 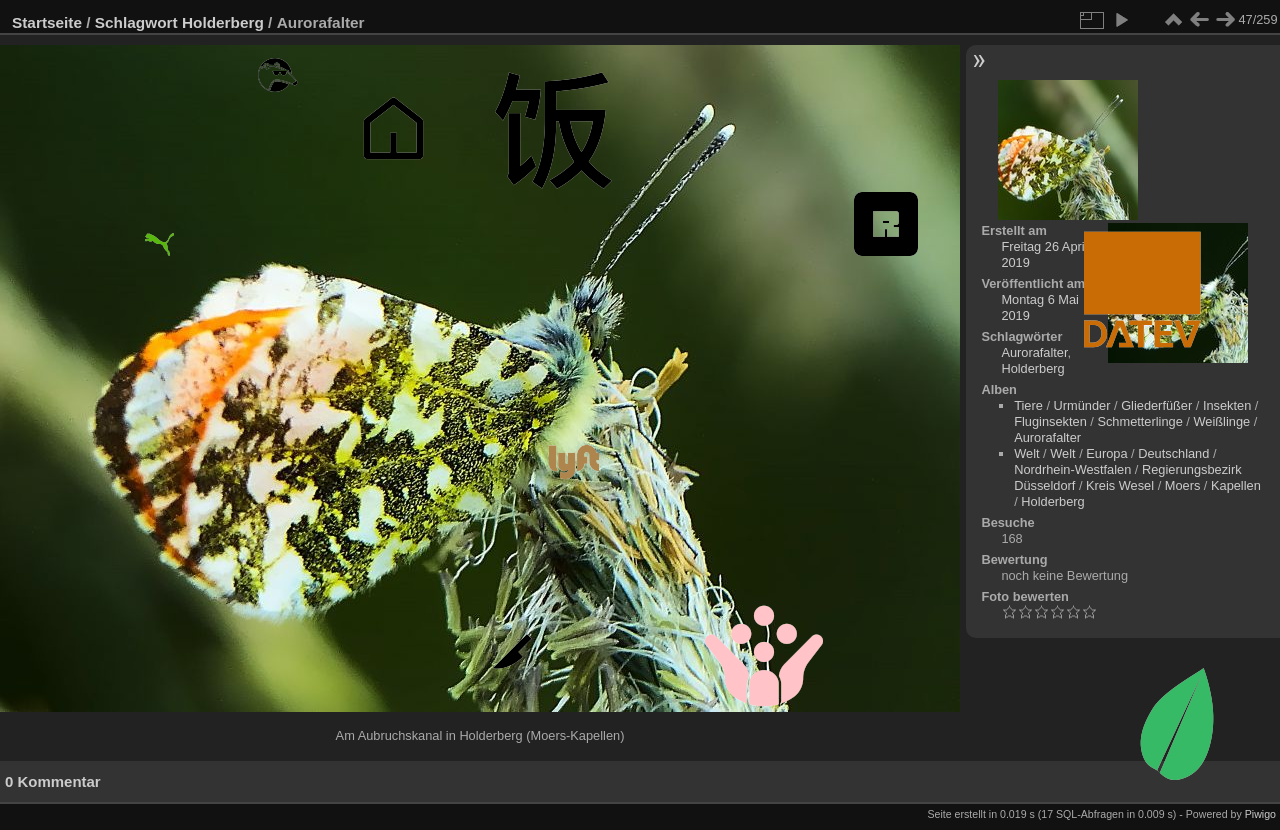 What do you see at coordinates (1142, 289) in the screenshot?
I see `access DATEV accounting software` at bounding box center [1142, 289].